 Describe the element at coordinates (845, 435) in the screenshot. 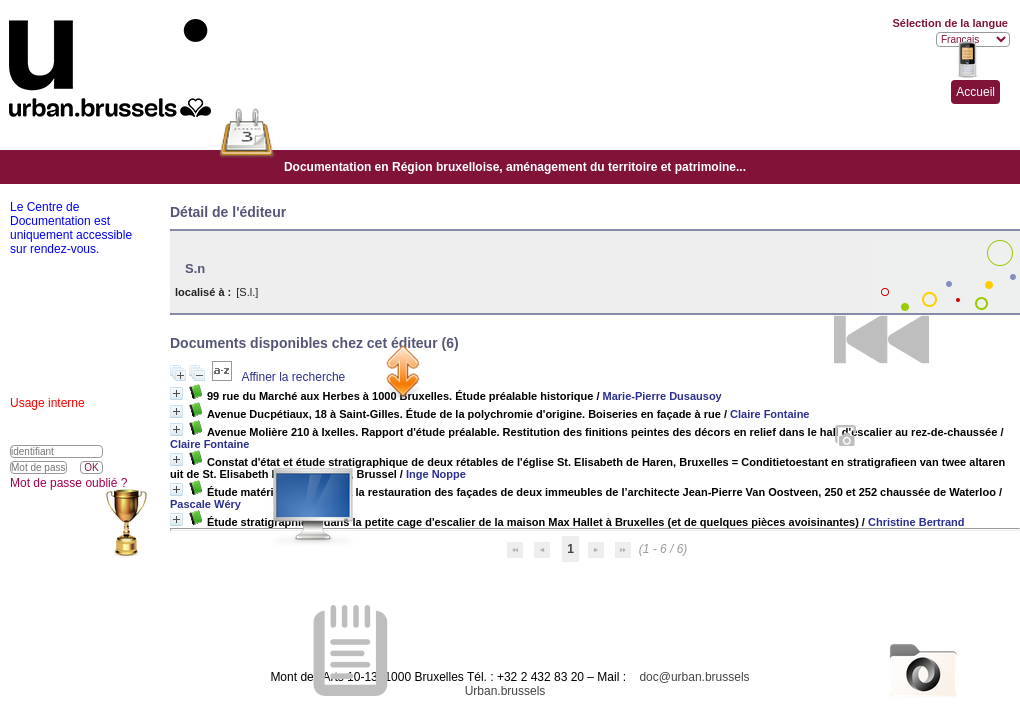

I see `take a screenshot` at that location.